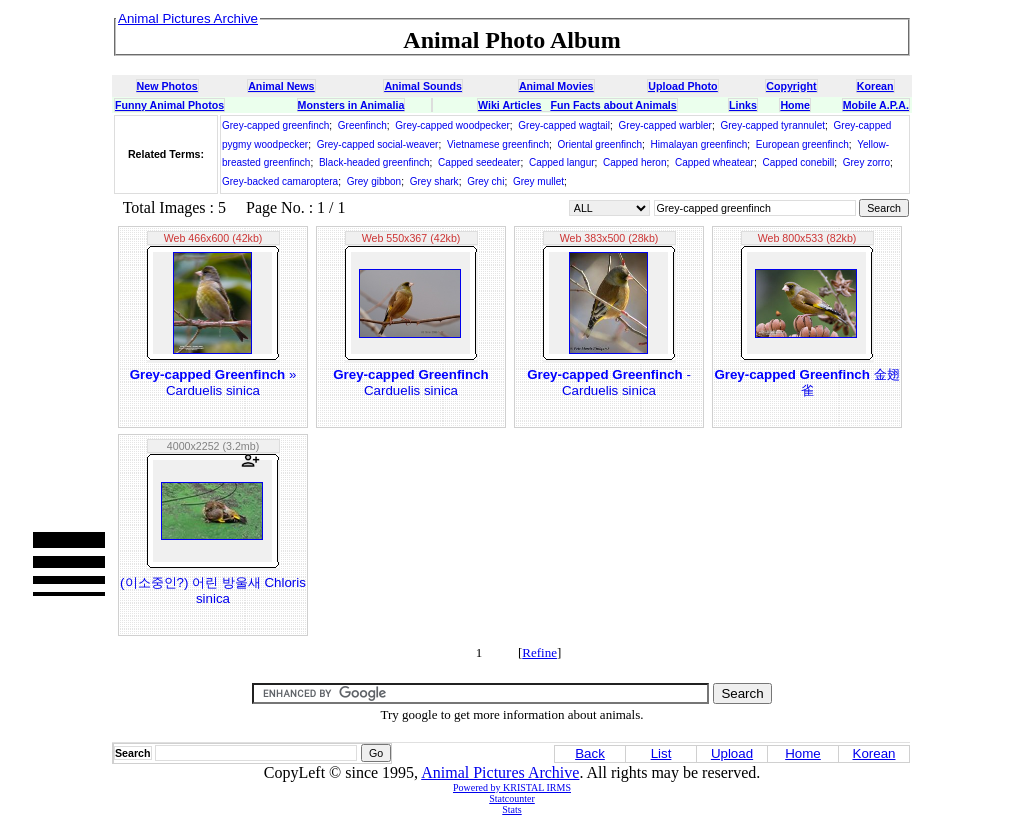 Image resolution: width=1024 pixels, height=823 pixels. What do you see at coordinates (69, 564) in the screenshot?
I see `adjust line thickness or stroke weight` at bounding box center [69, 564].